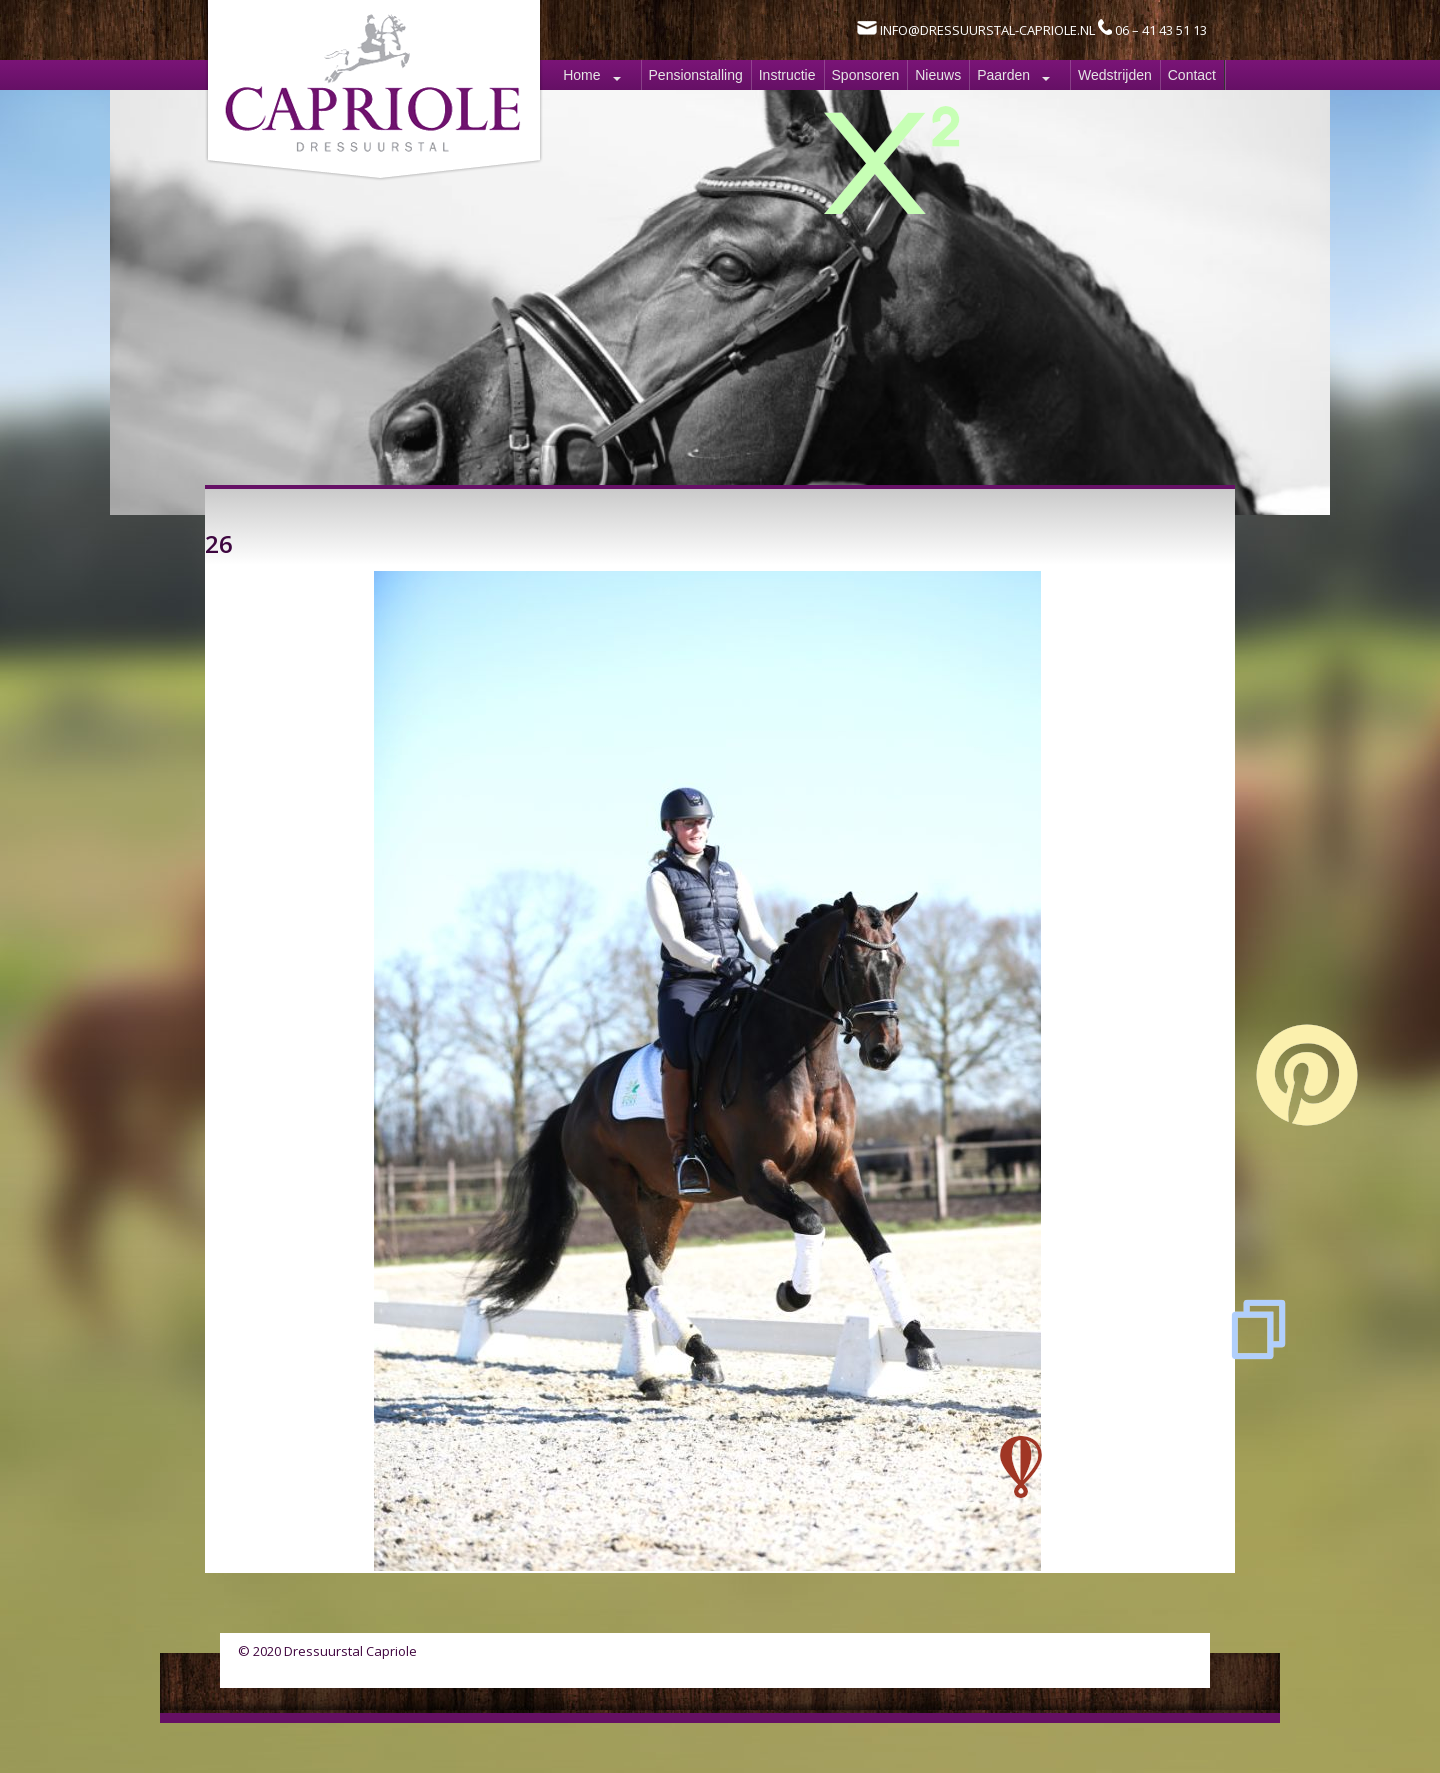  What do you see at coordinates (1307, 1075) in the screenshot?
I see `open the Pinterest app` at bounding box center [1307, 1075].